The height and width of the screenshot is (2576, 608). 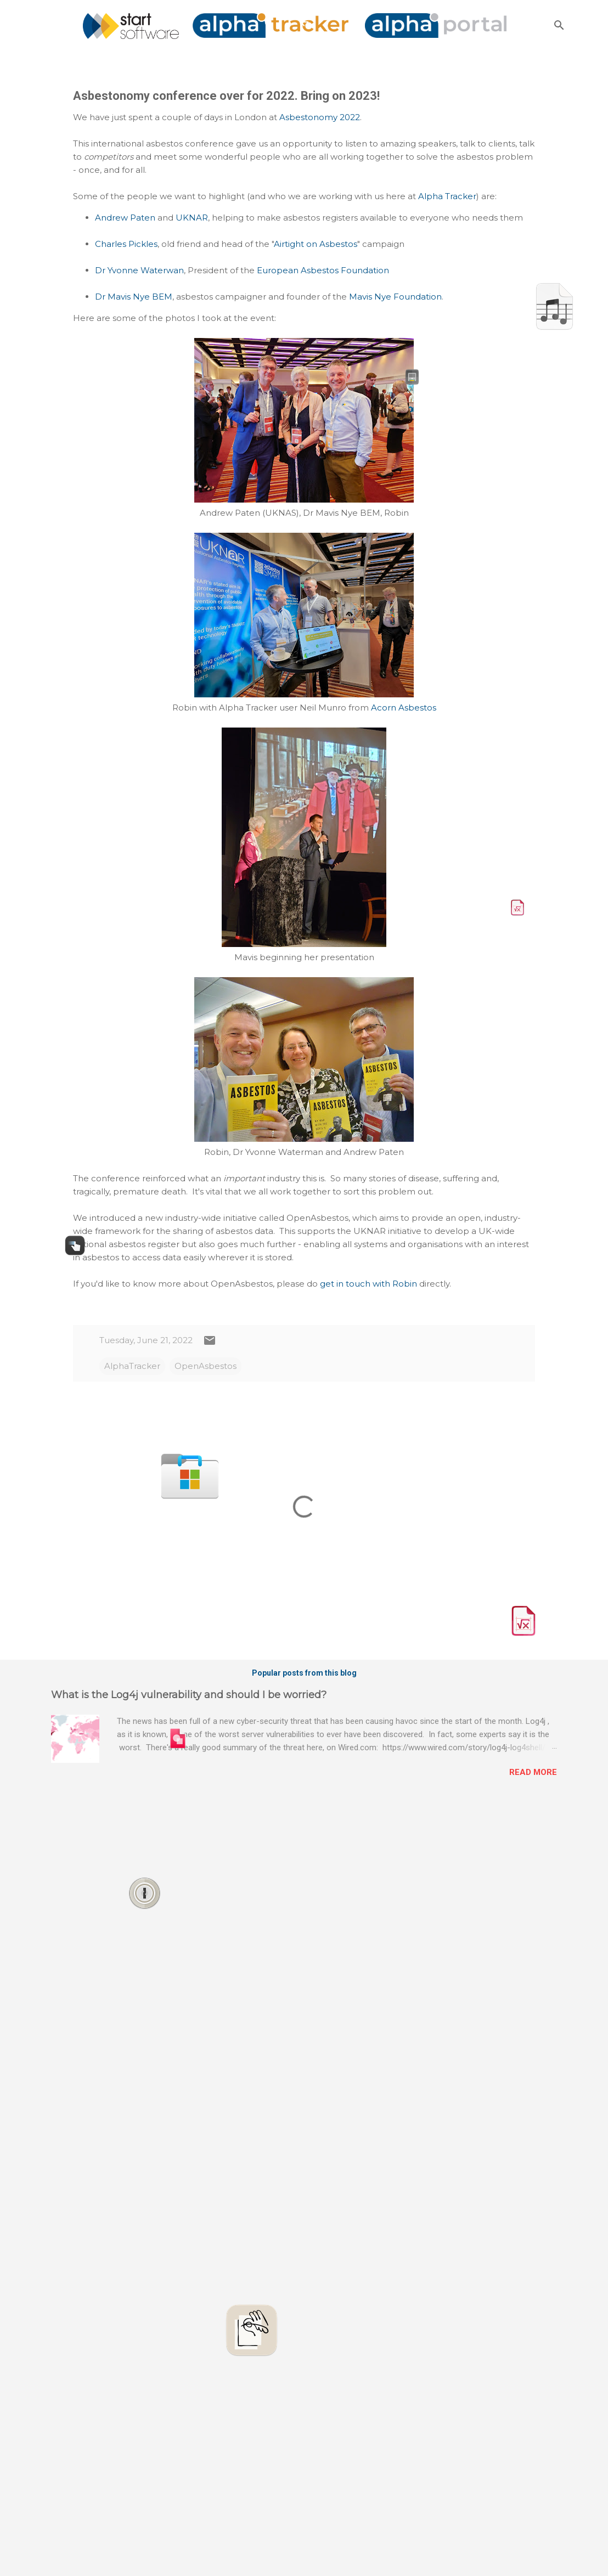 I want to click on open passwords and keys manager, so click(x=144, y=1893).